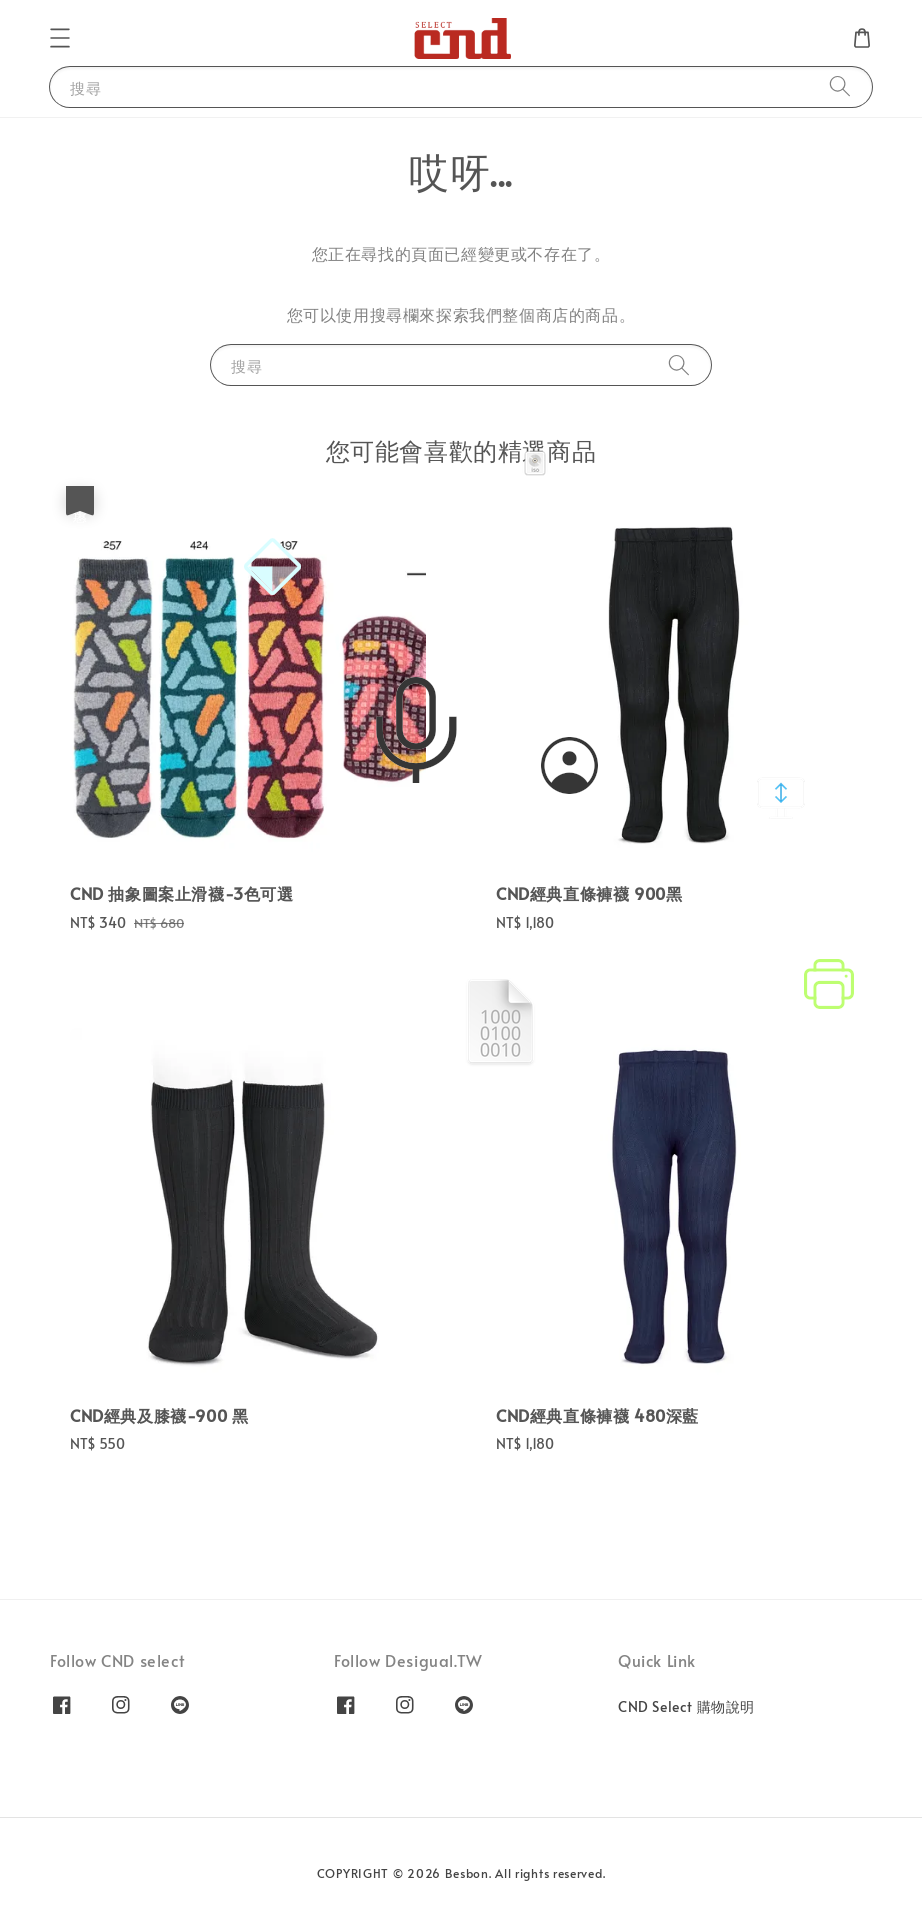 Image resolution: width=922 pixels, height=1929 pixels. What do you see at coordinates (272, 566) in the screenshot?
I see `open fragments torrent client` at bounding box center [272, 566].